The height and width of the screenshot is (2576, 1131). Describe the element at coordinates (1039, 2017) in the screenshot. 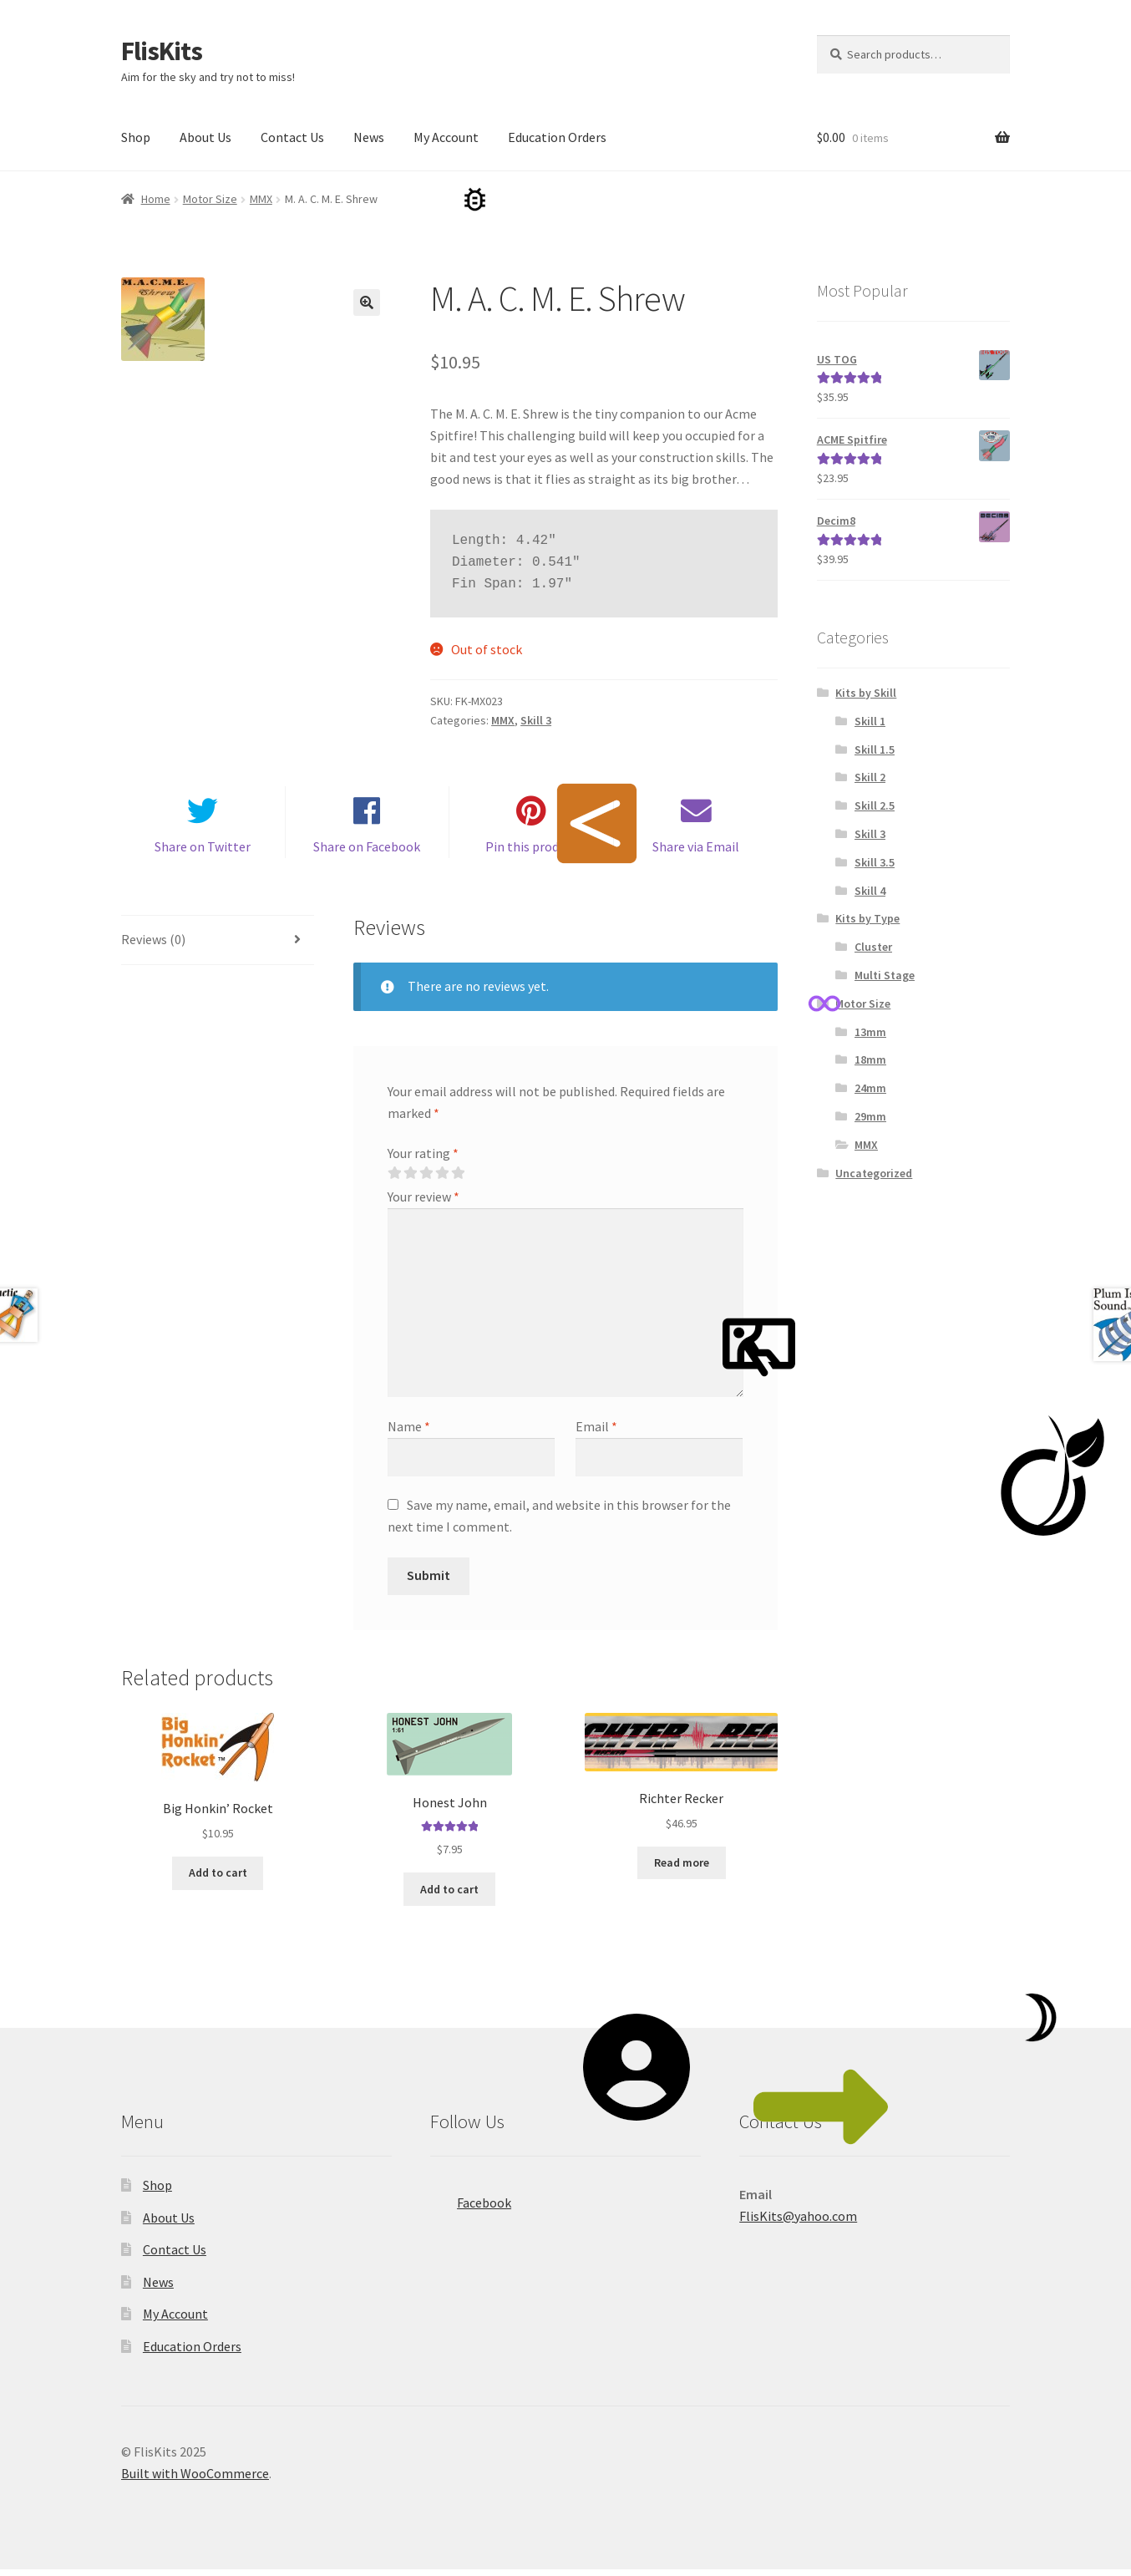

I see `toggle dark mode or night theme` at that location.